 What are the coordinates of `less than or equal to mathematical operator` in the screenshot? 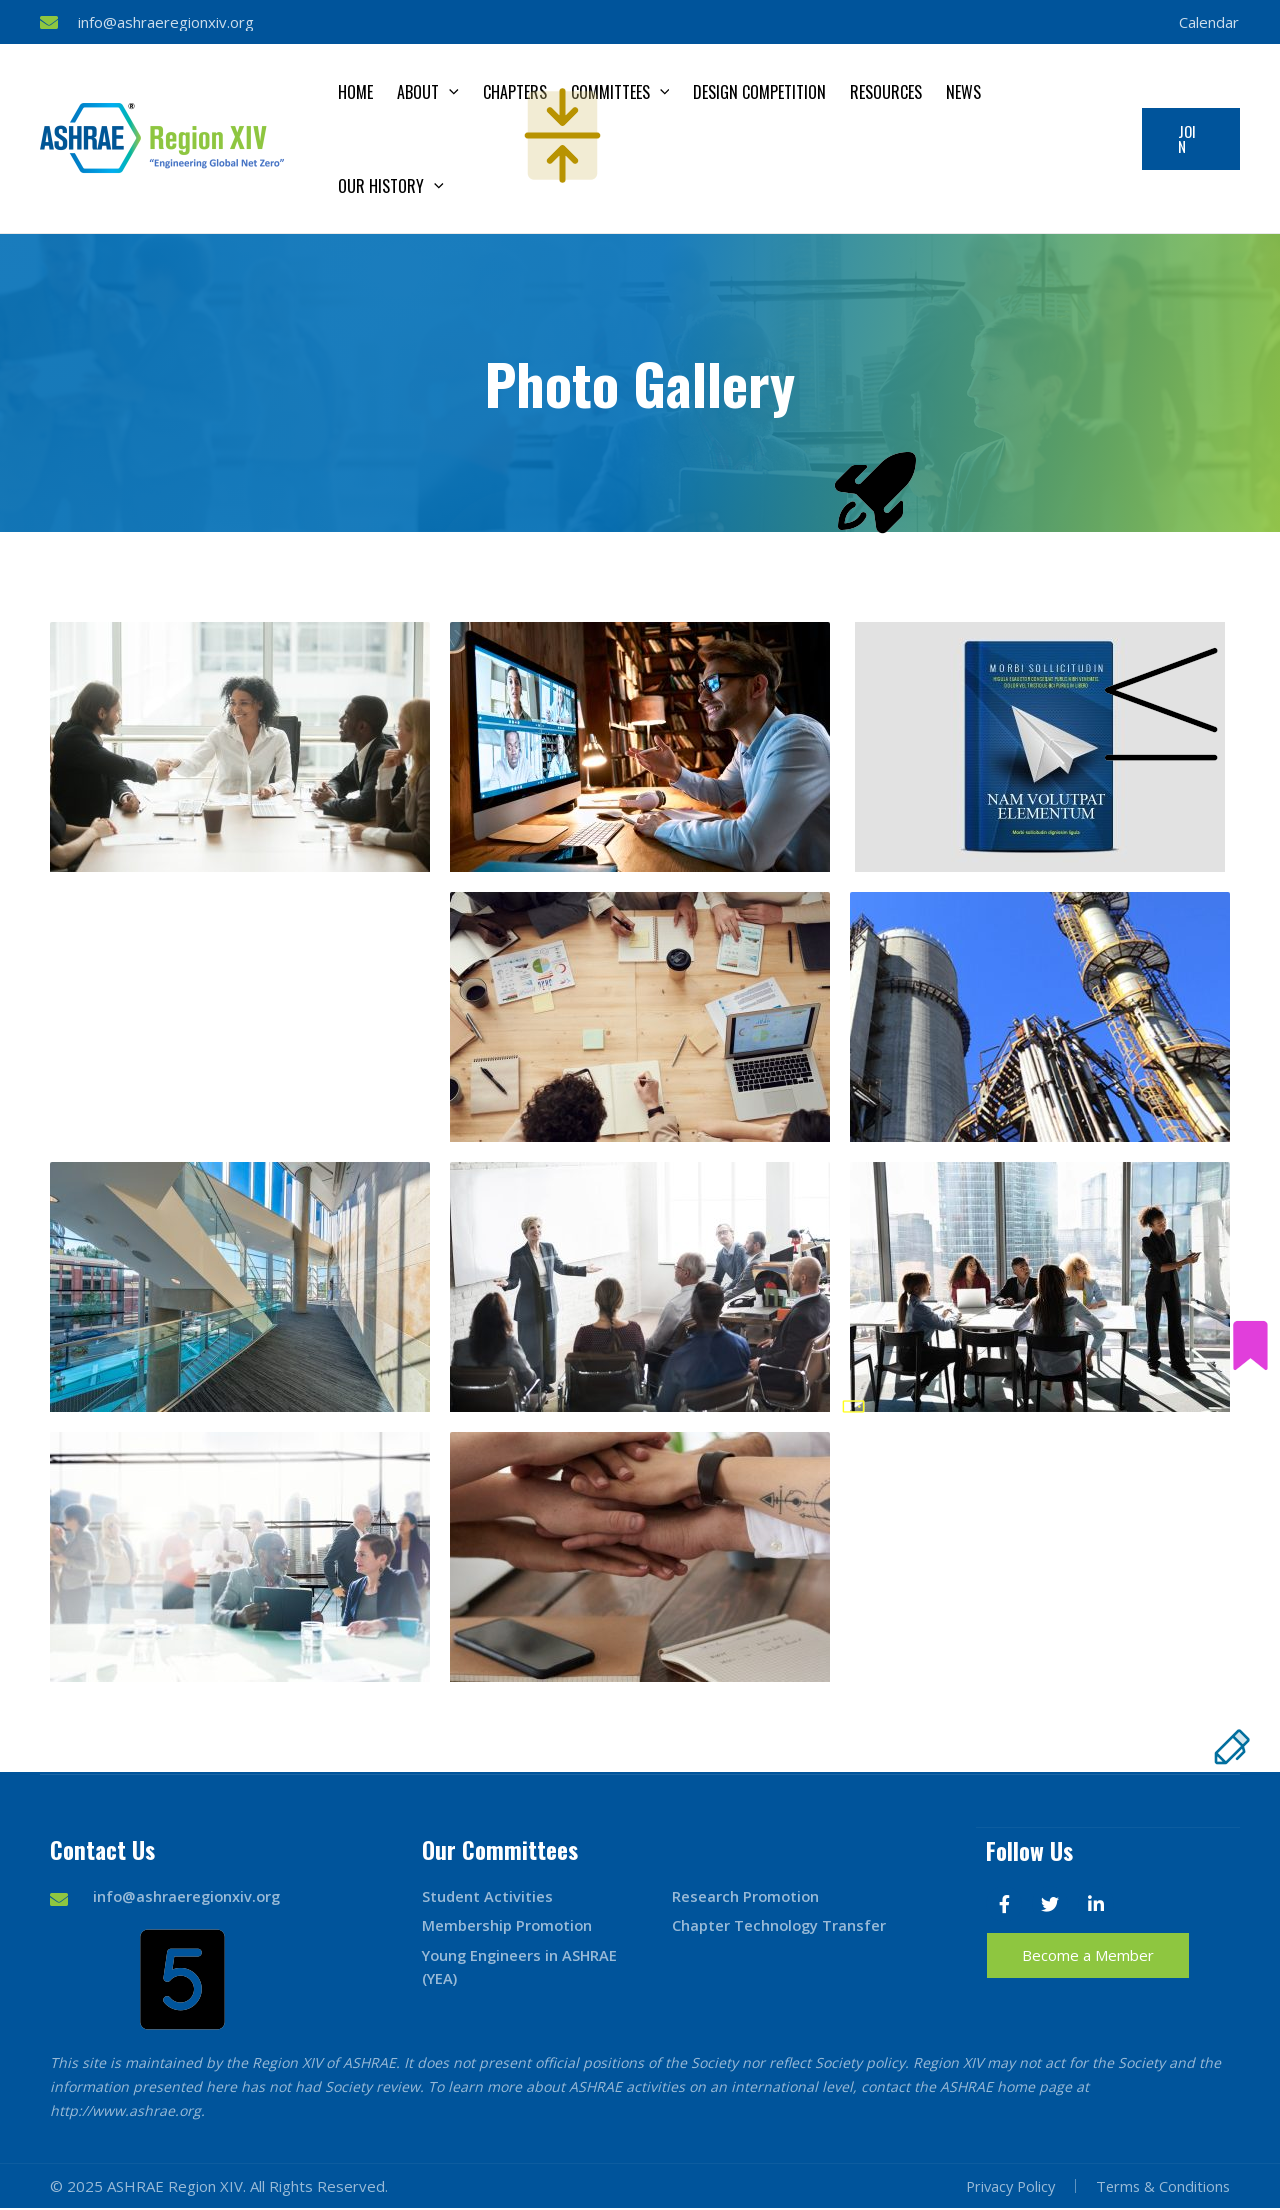 It's located at (1164, 707).